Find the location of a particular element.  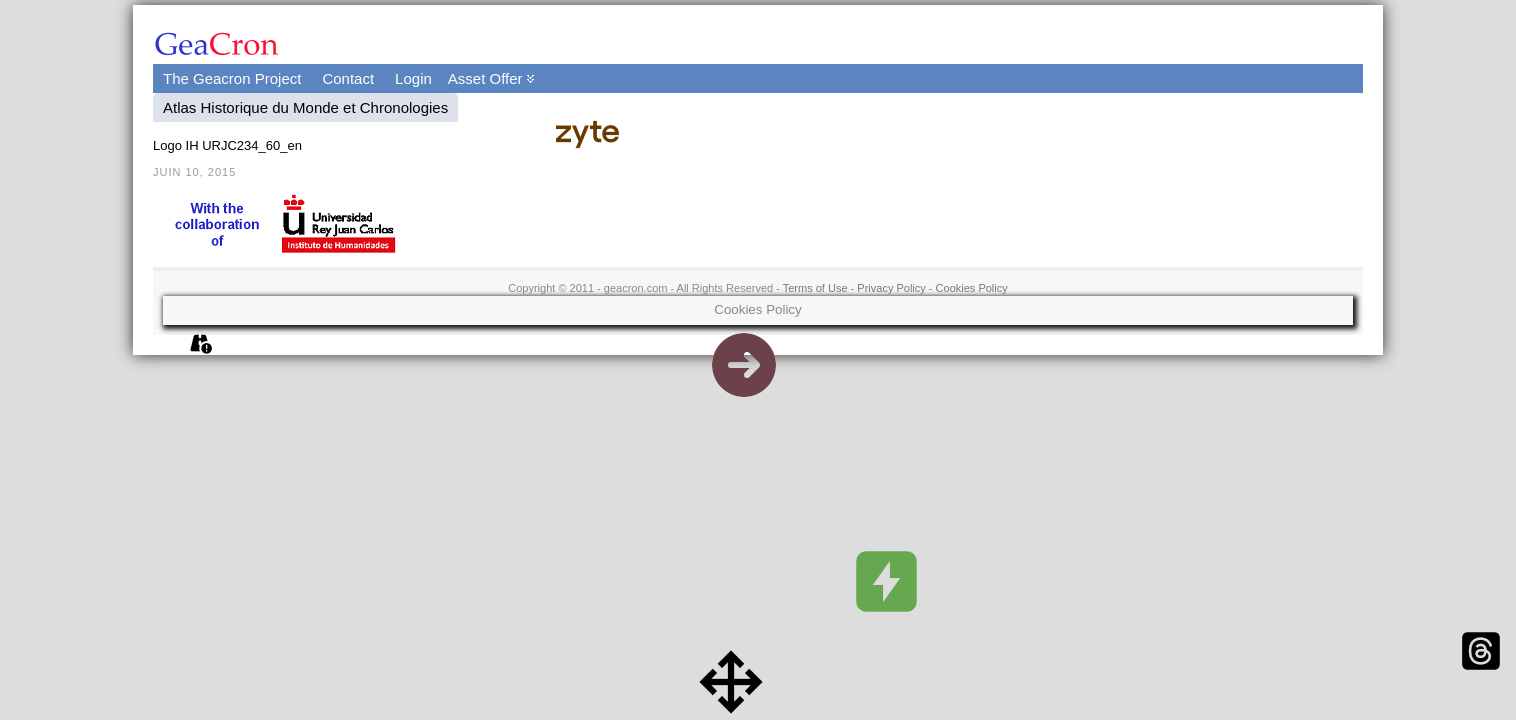

open the Threads app is located at coordinates (1481, 651).